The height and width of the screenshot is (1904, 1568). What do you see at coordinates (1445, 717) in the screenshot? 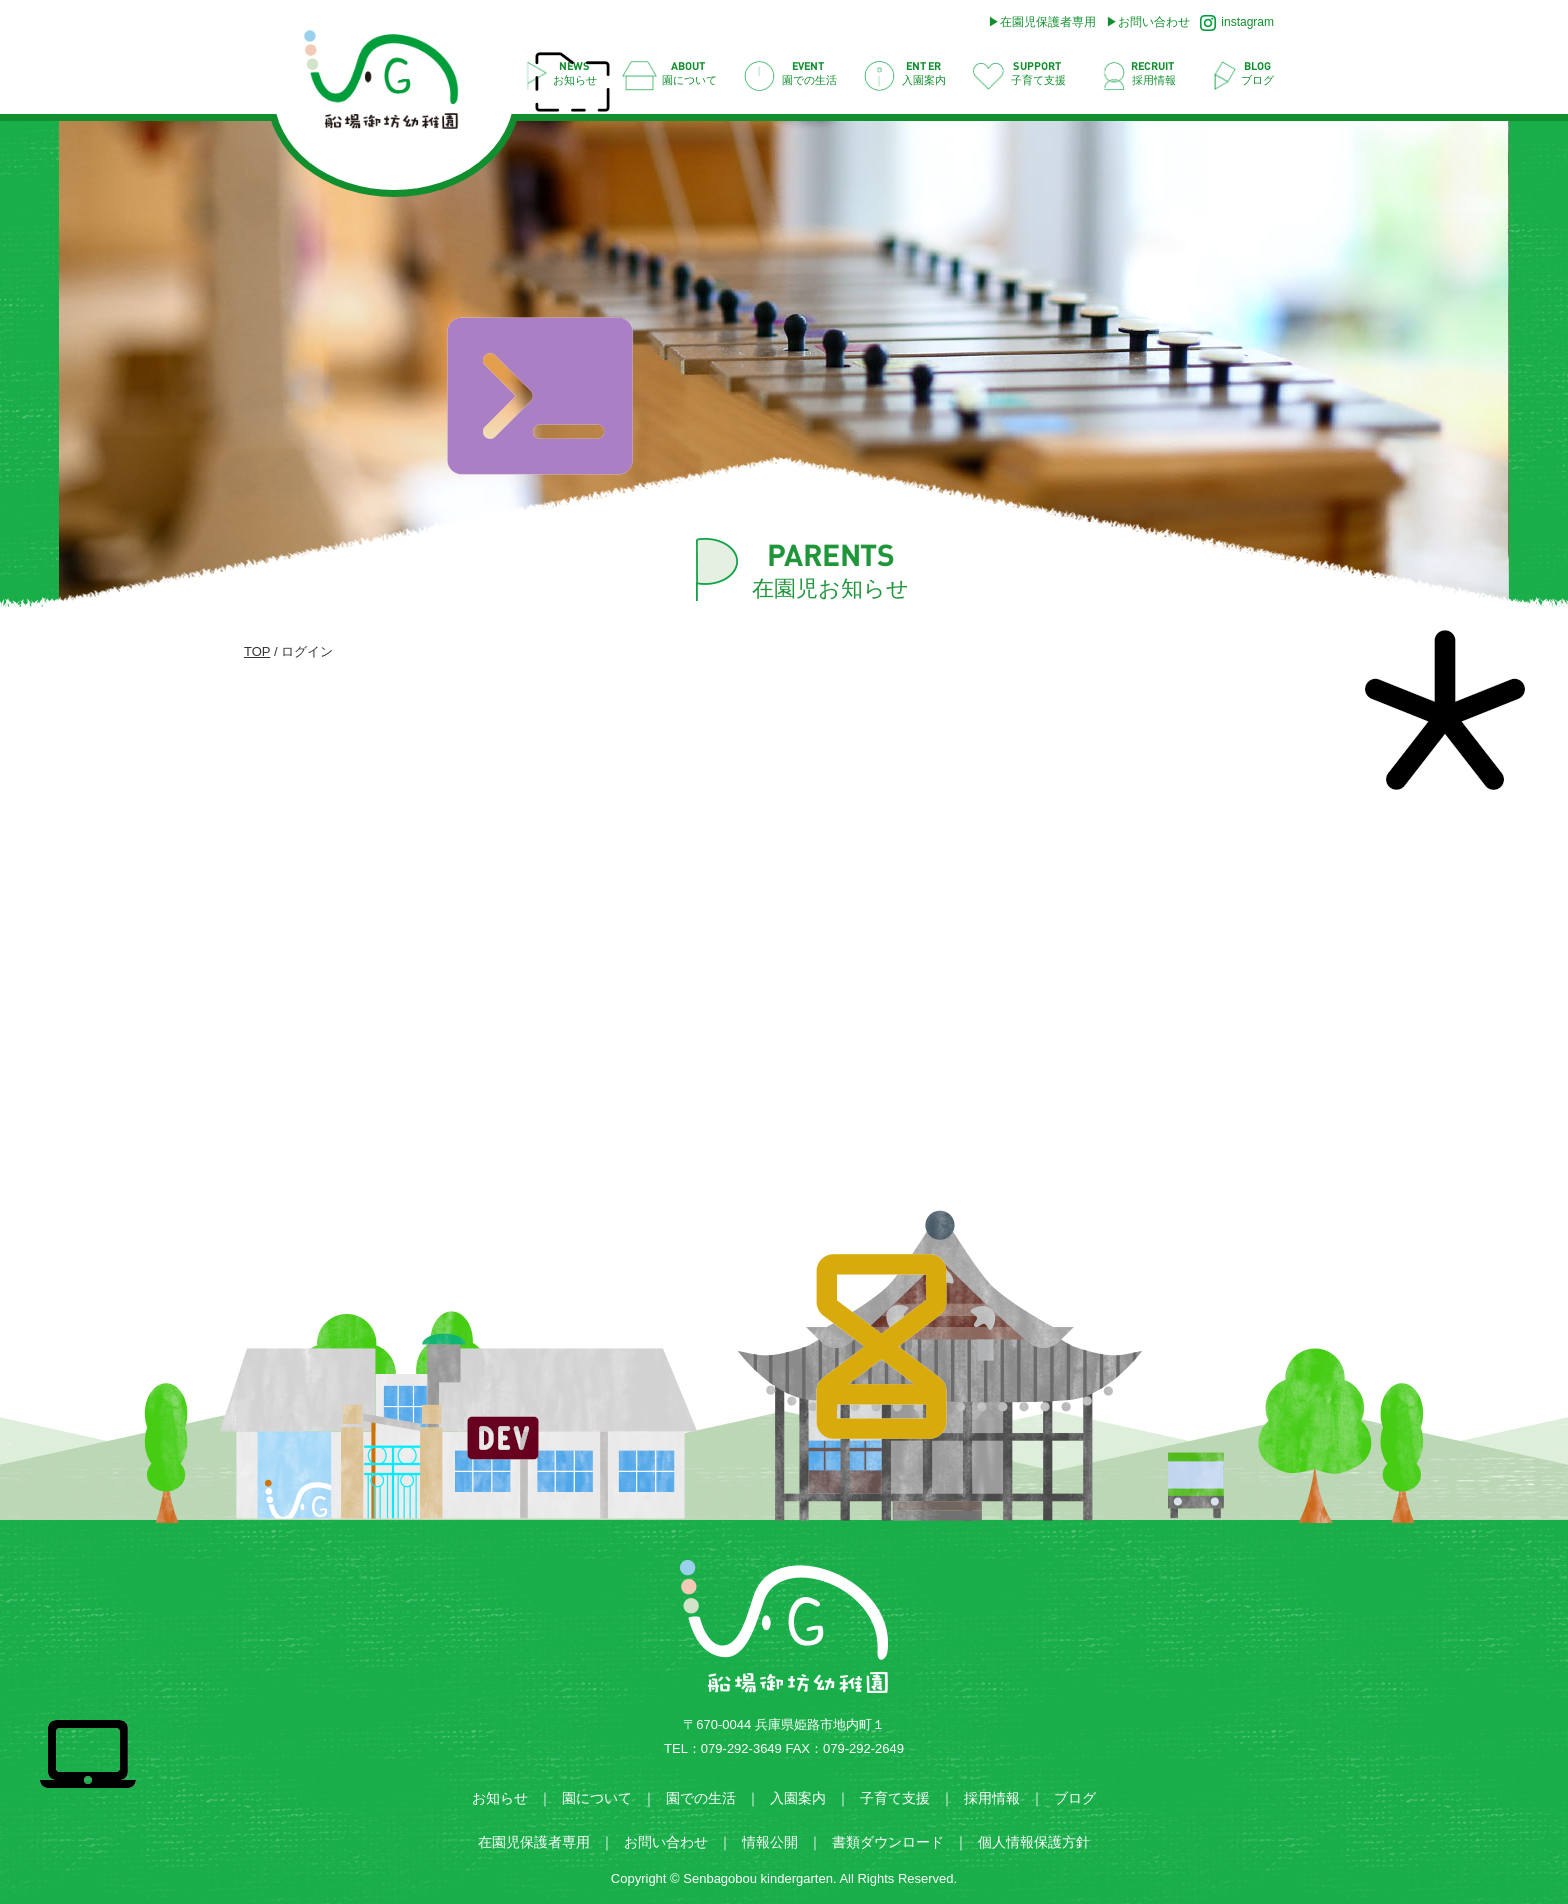
I see `indicates a required field in a form` at bounding box center [1445, 717].